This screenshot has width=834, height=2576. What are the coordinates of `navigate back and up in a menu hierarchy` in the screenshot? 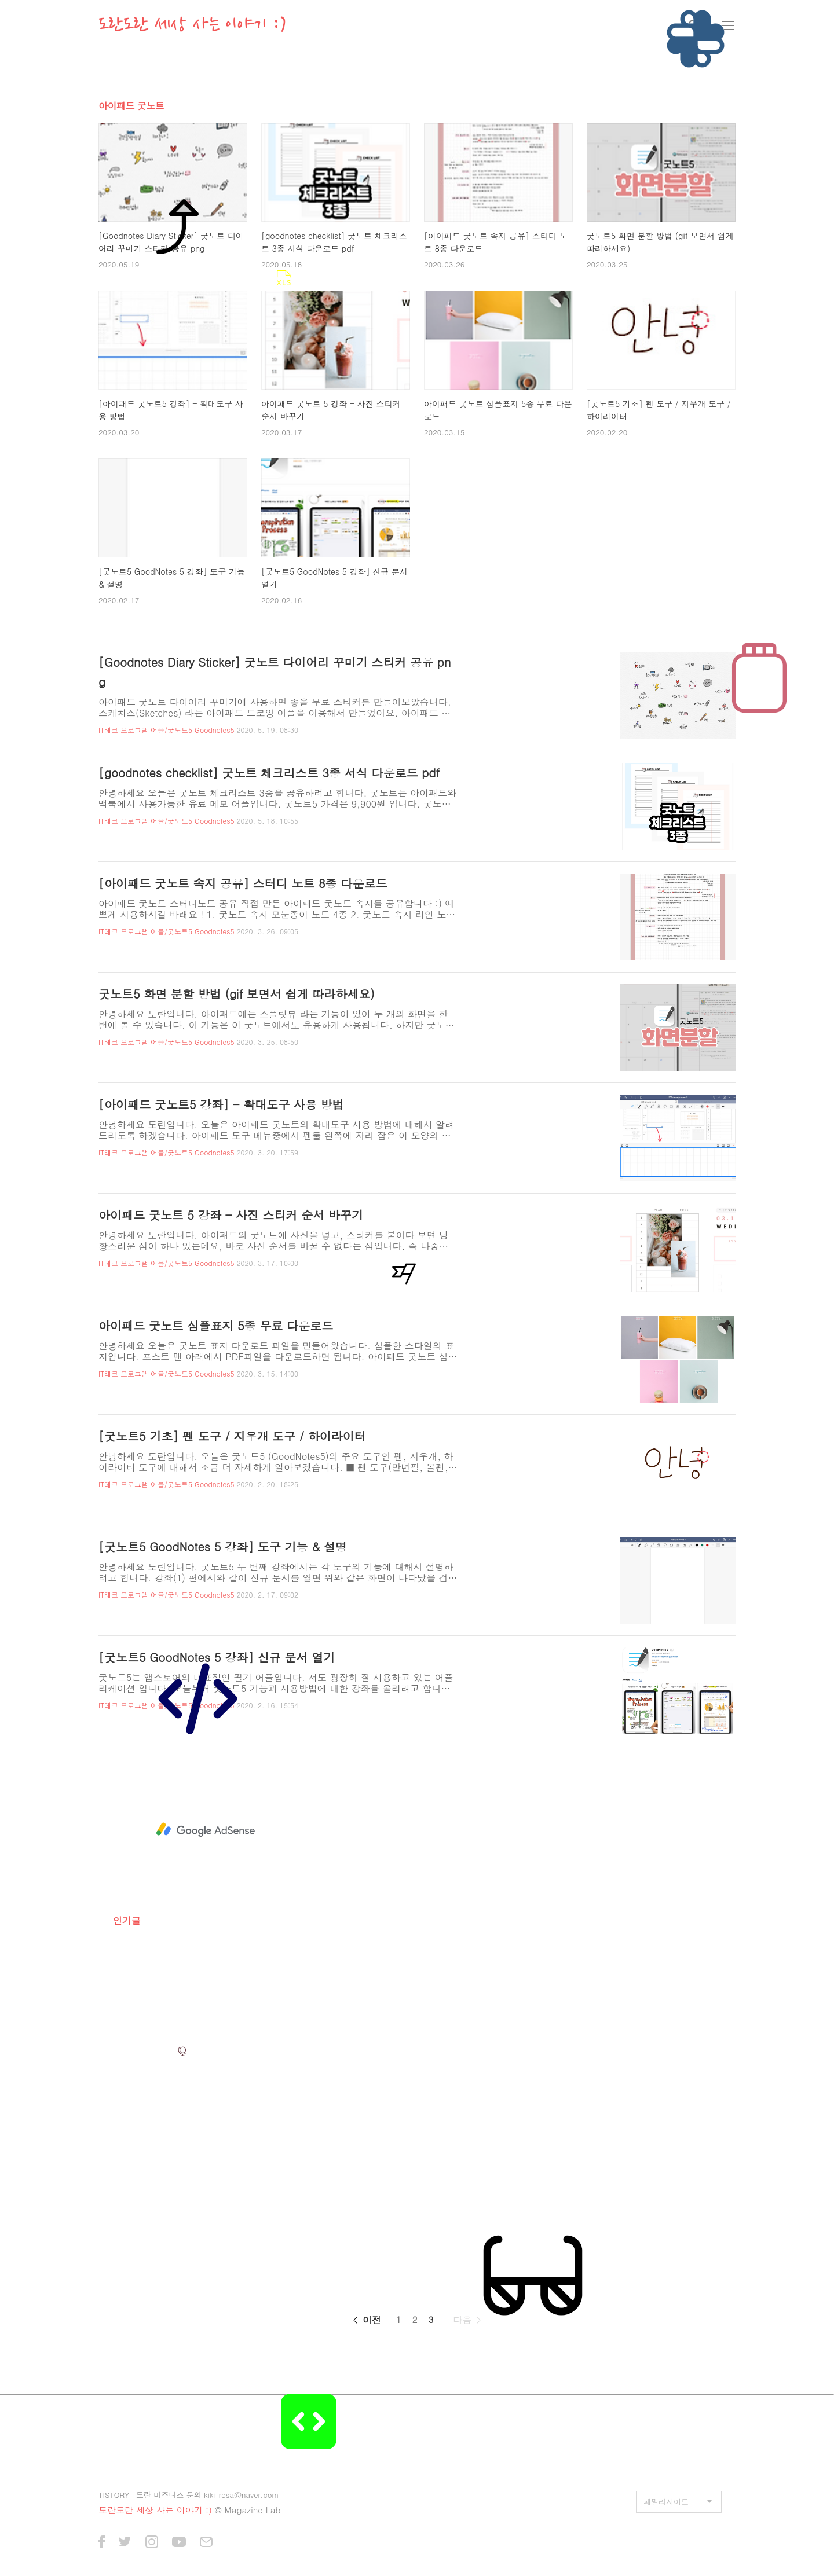 It's located at (177, 226).